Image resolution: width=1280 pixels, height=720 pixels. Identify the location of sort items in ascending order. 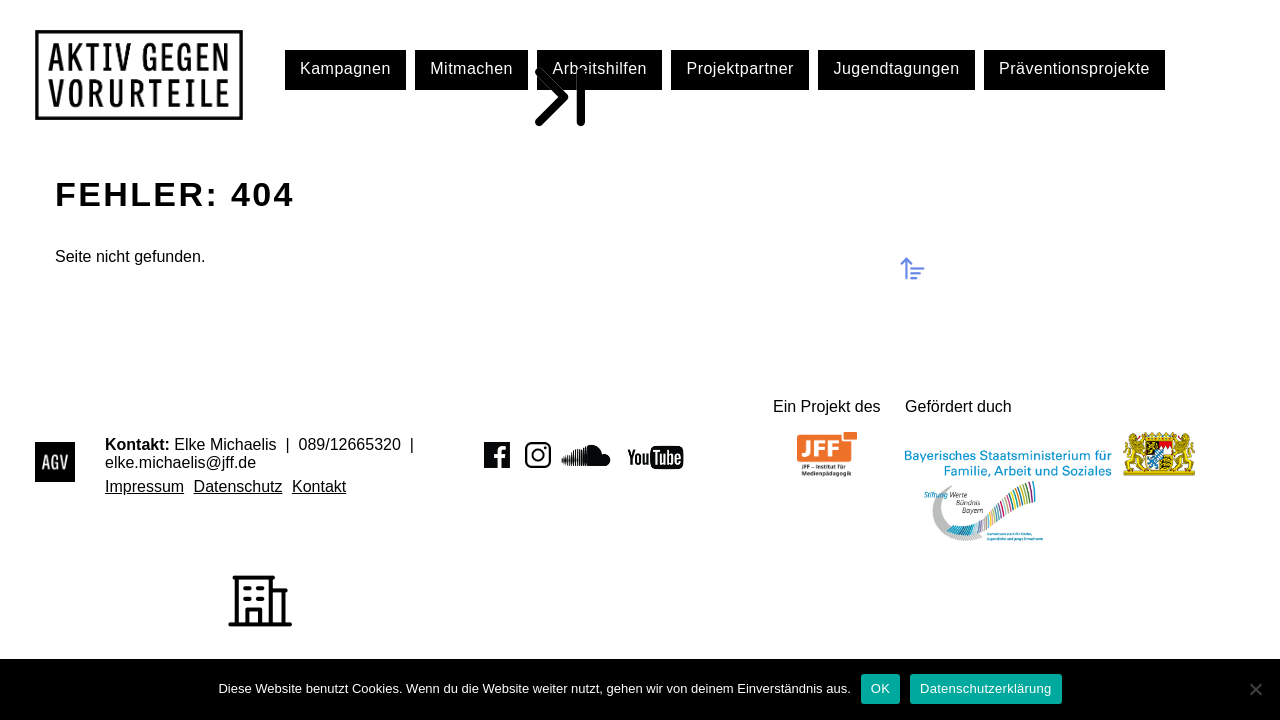
(912, 268).